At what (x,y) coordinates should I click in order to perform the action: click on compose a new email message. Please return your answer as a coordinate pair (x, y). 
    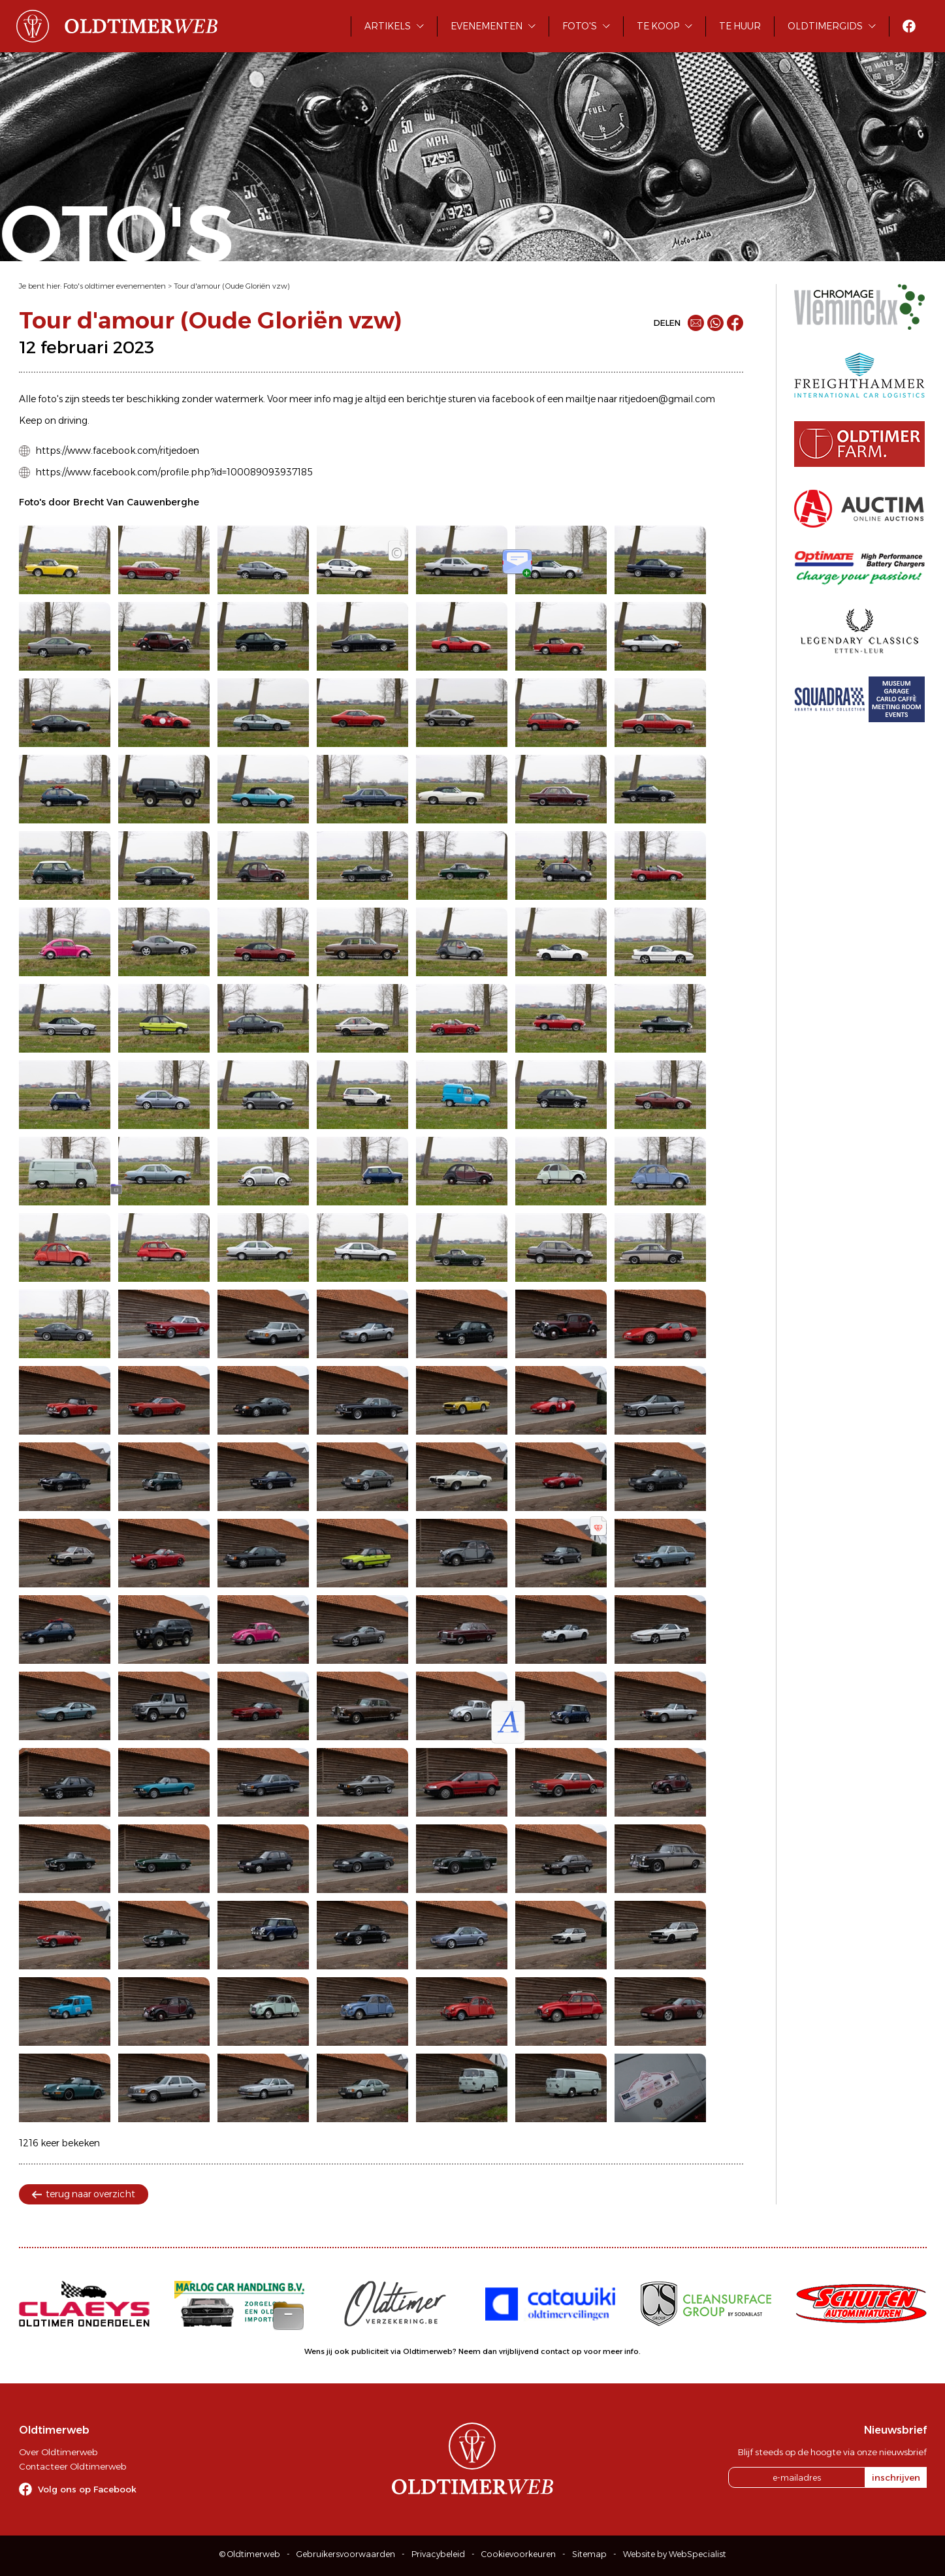
    Looking at the image, I should click on (517, 562).